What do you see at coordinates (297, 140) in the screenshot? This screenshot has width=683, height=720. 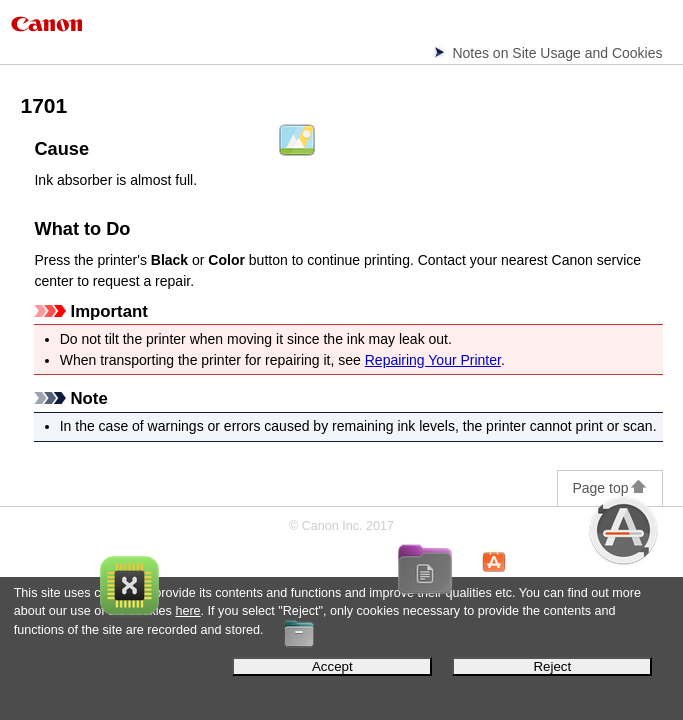 I see `open photo manager application` at bounding box center [297, 140].